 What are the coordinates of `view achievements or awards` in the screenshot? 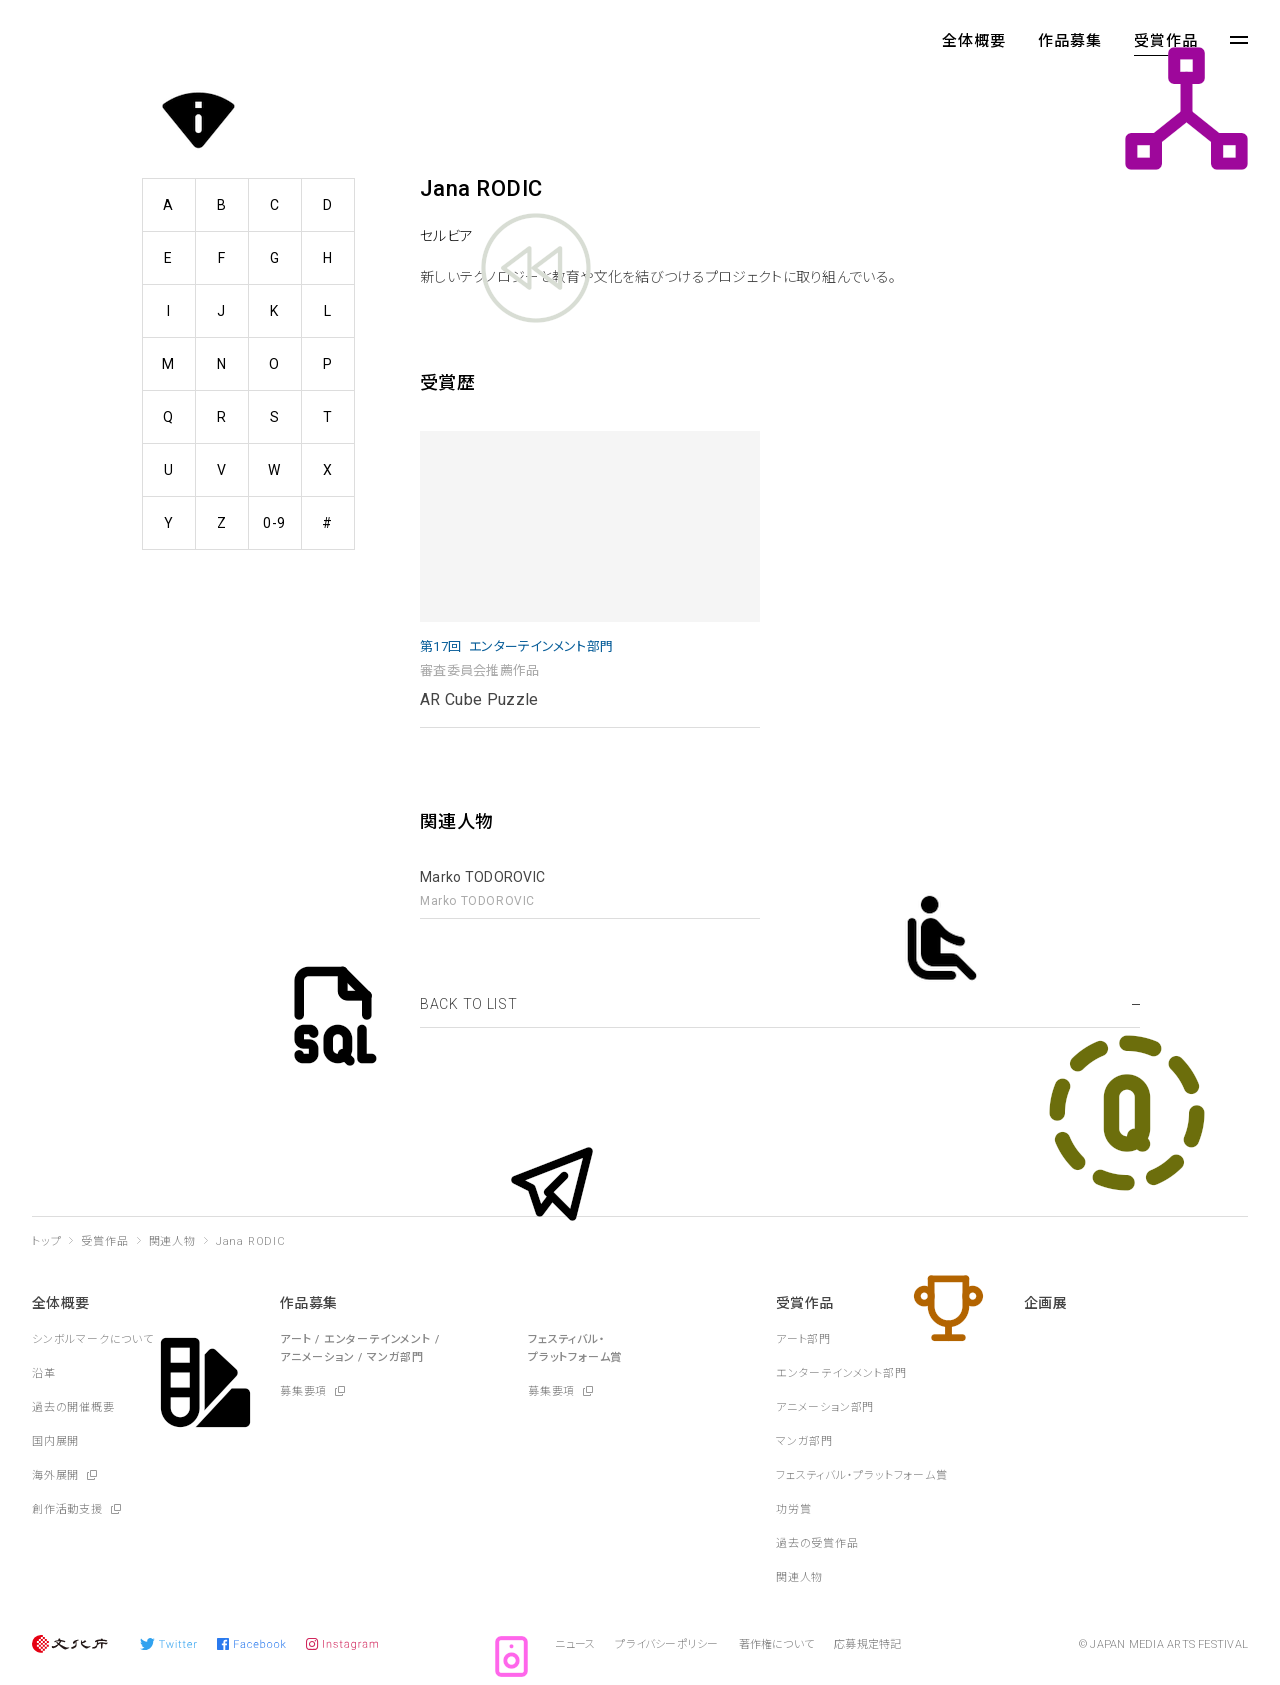 It's located at (948, 1306).